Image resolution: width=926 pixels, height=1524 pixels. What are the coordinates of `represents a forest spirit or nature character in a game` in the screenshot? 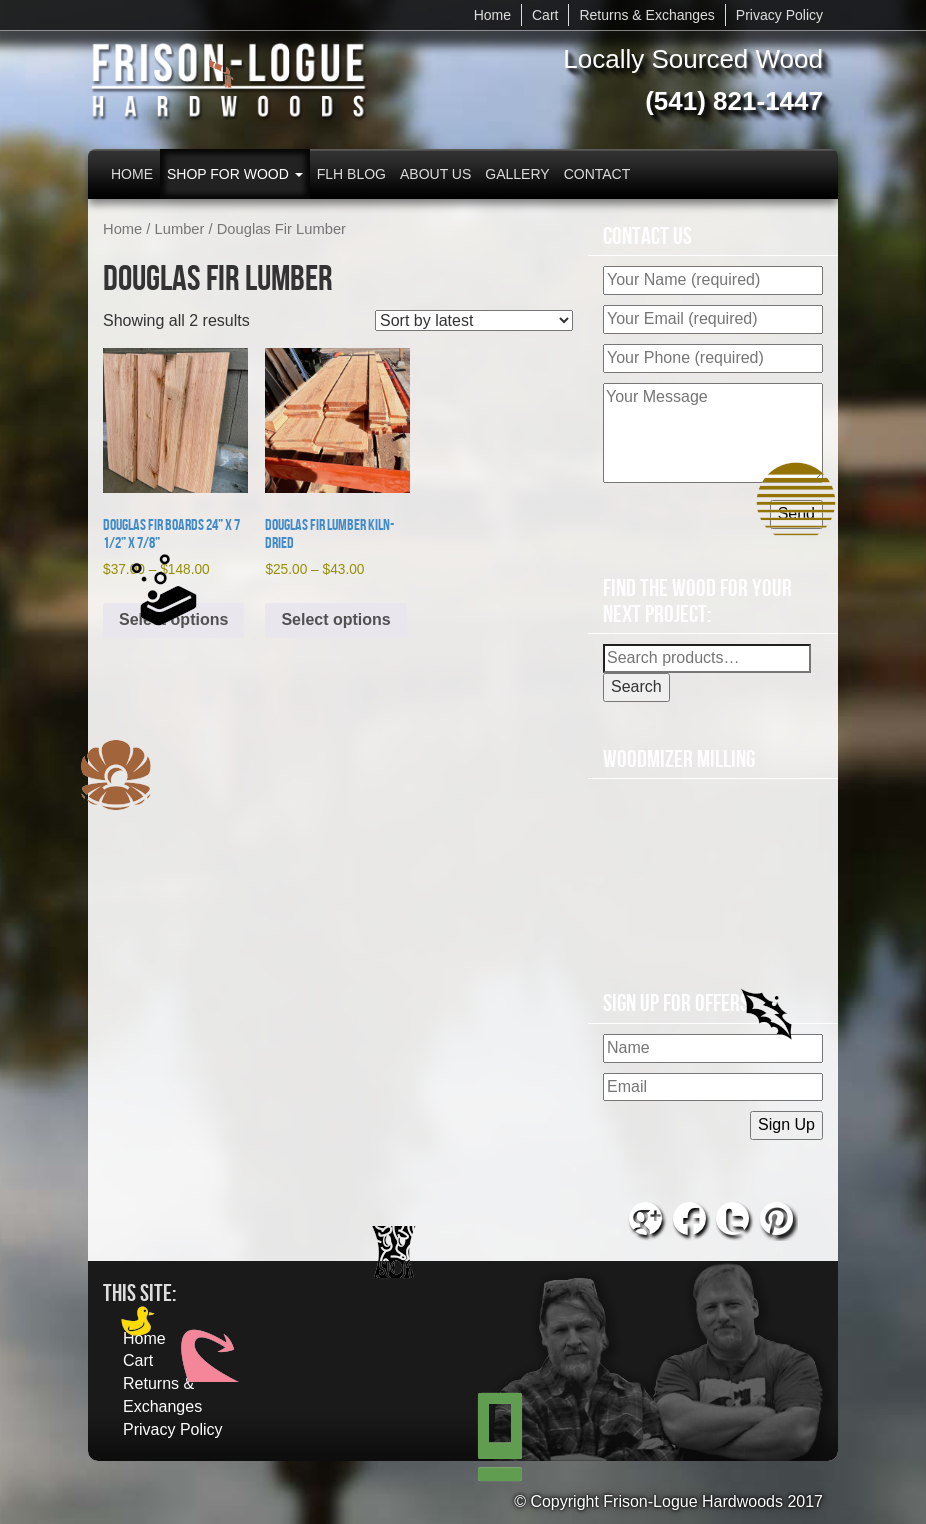 It's located at (394, 1252).